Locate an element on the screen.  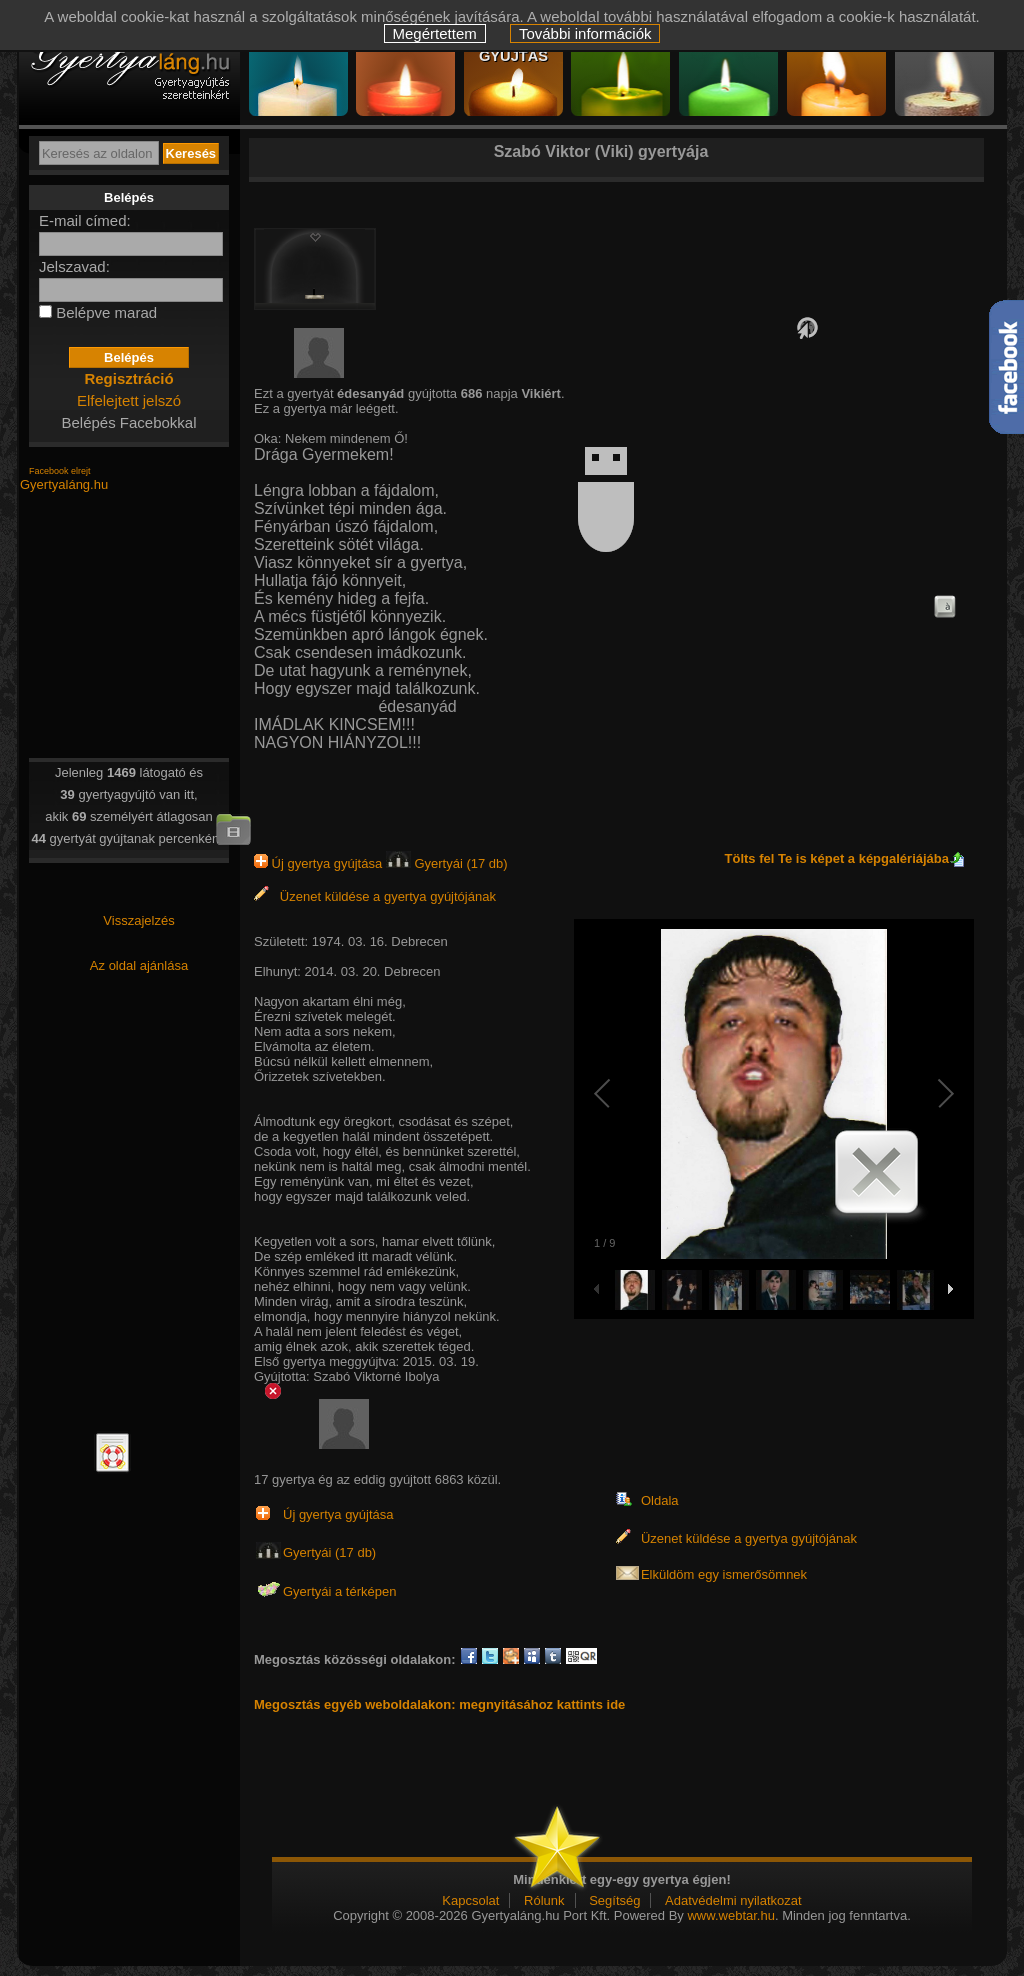
indicates a file or content that cannot be read is located at coordinates (877, 1176).